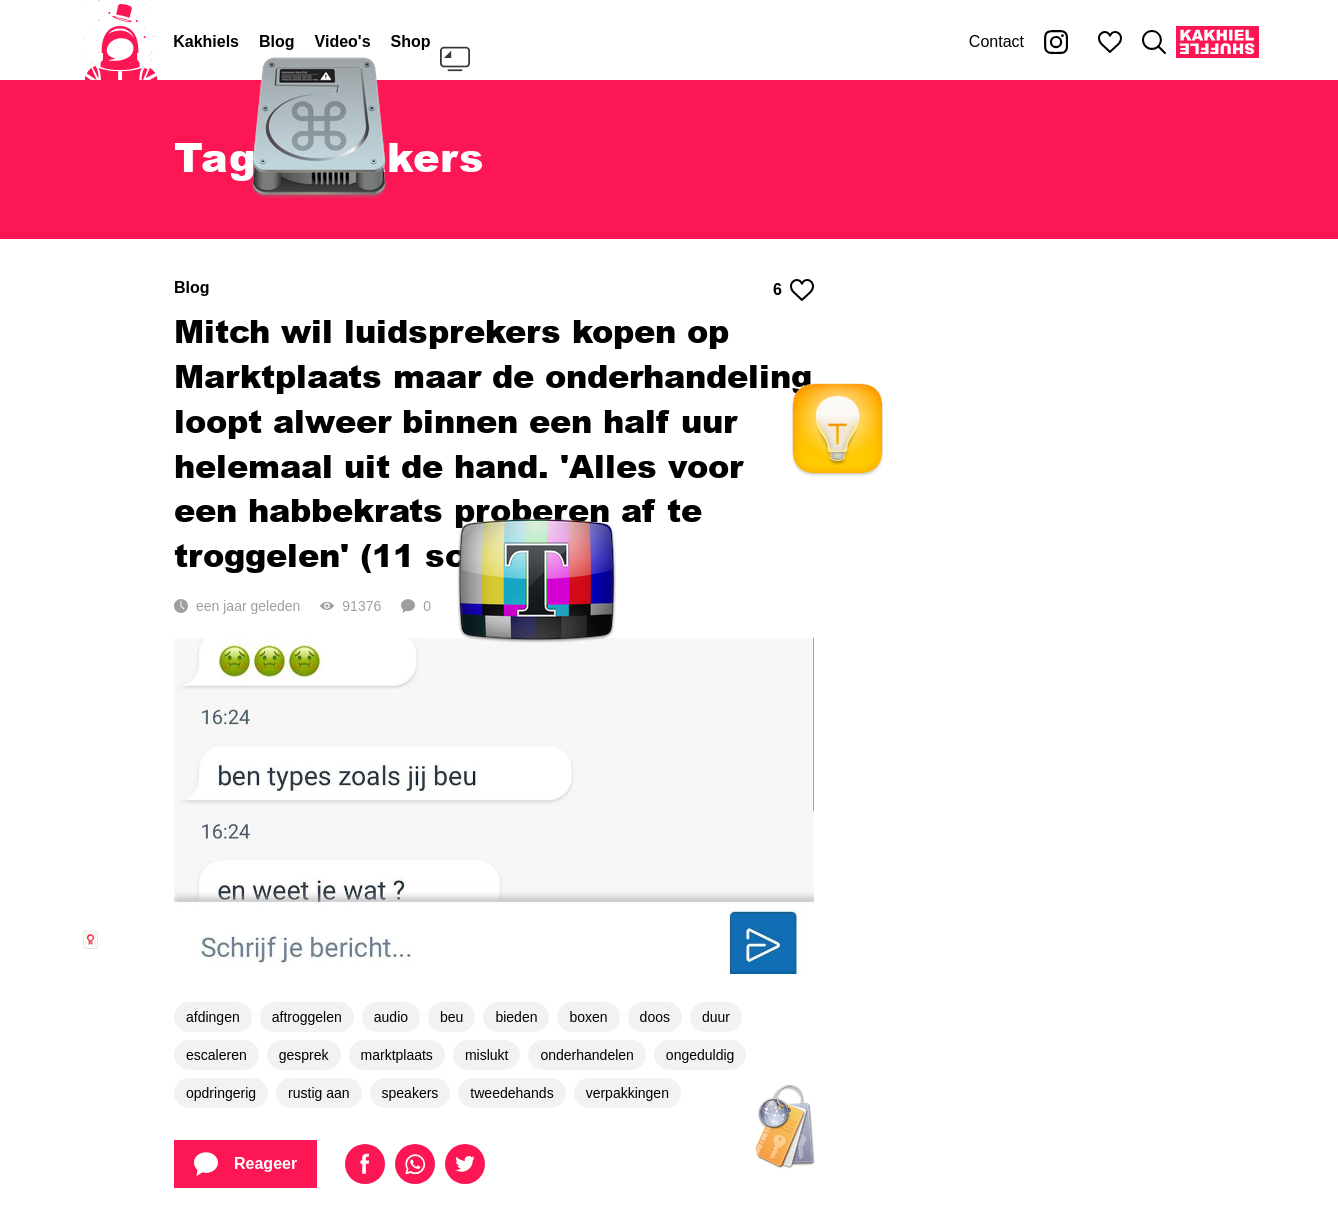 The image size is (1338, 1228). I want to click on access text and title generator tools, so click(536, 587).